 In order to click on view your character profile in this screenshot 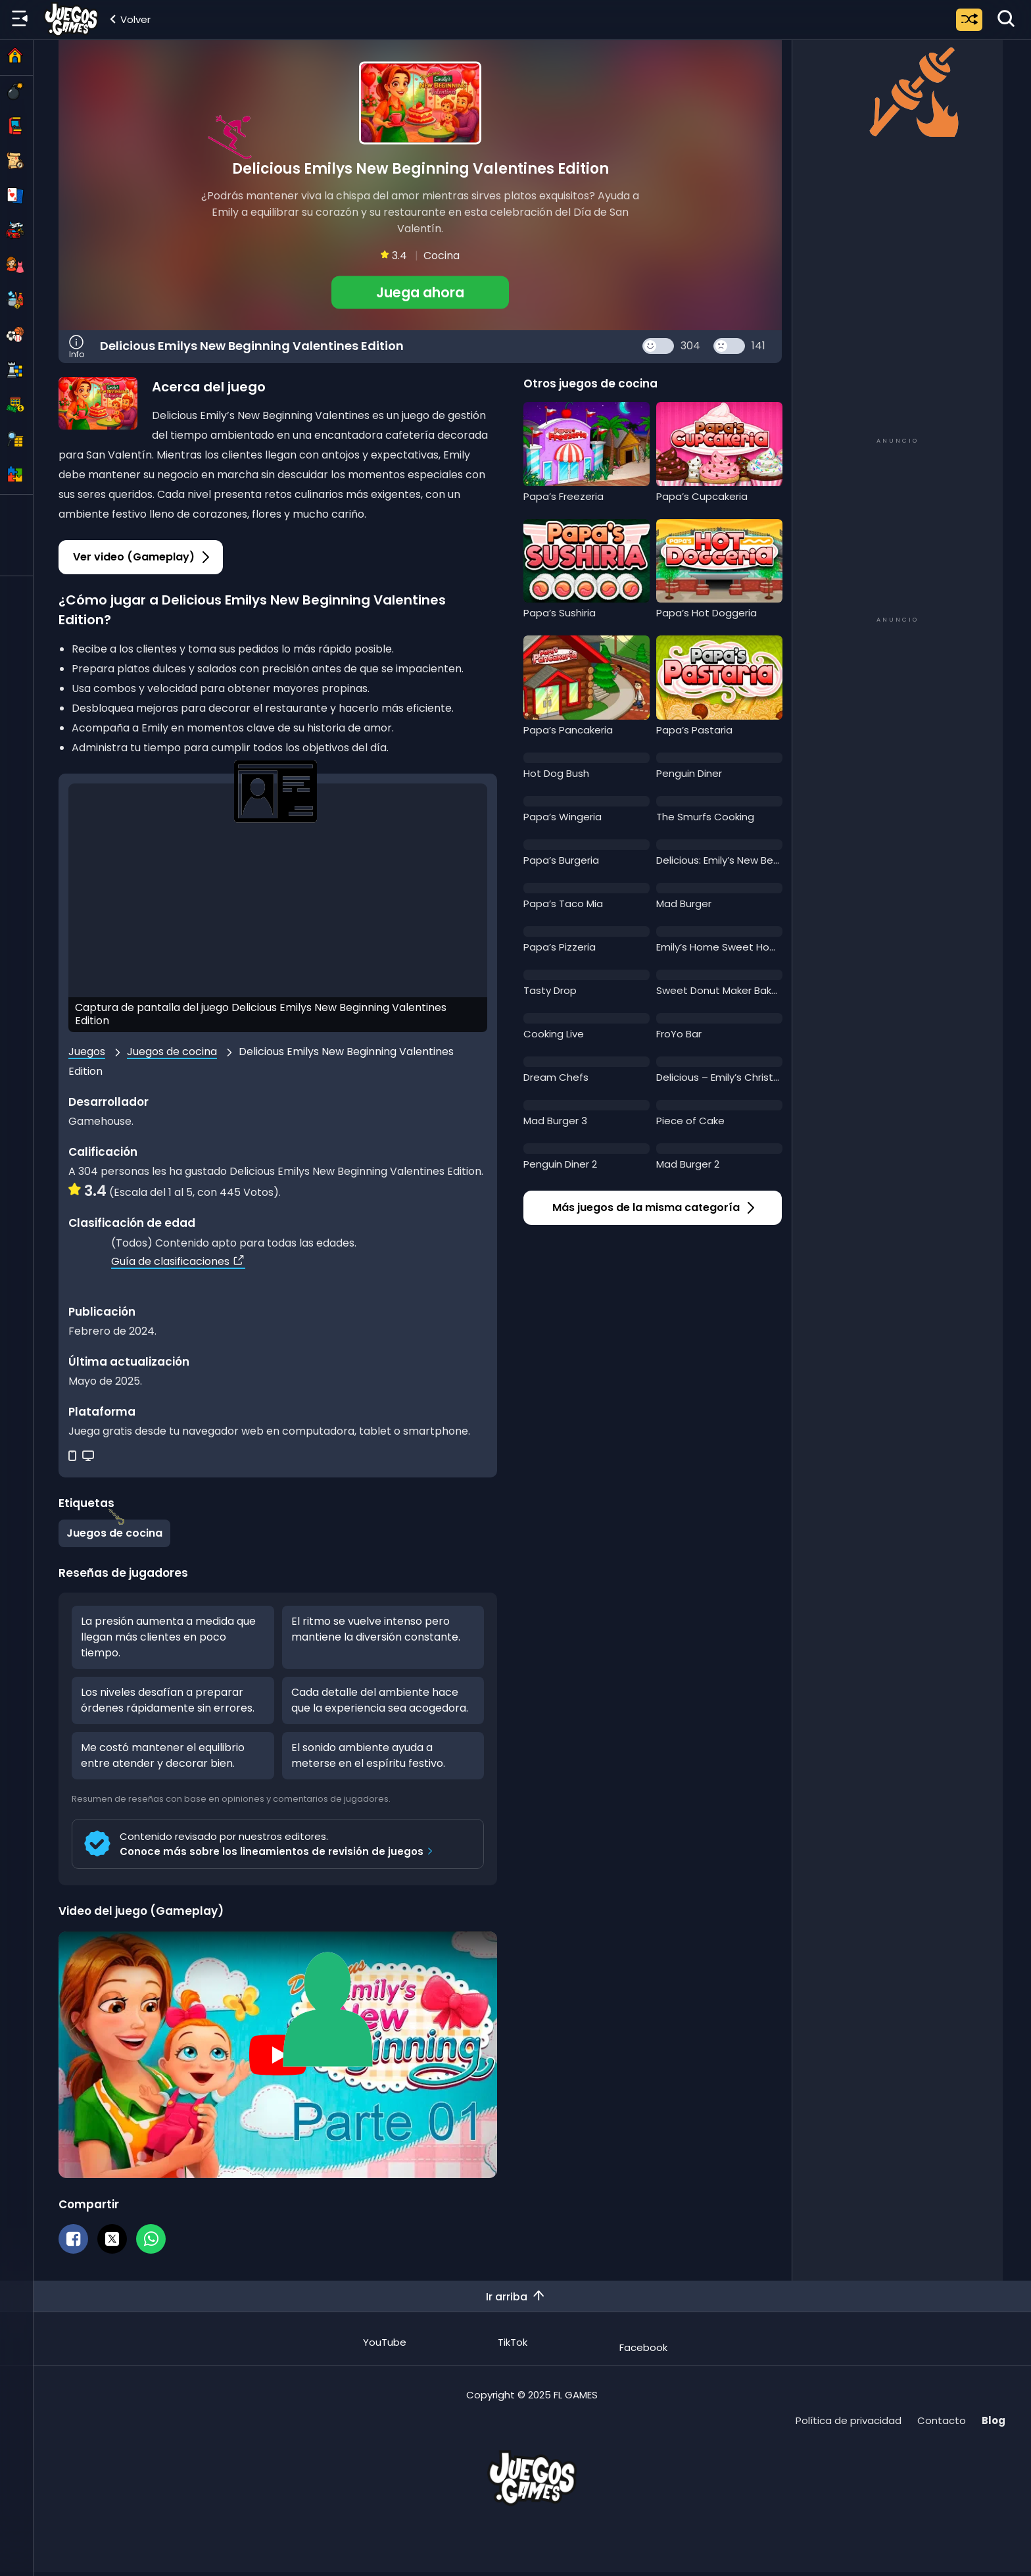, I will do `click(327, 2006)`.